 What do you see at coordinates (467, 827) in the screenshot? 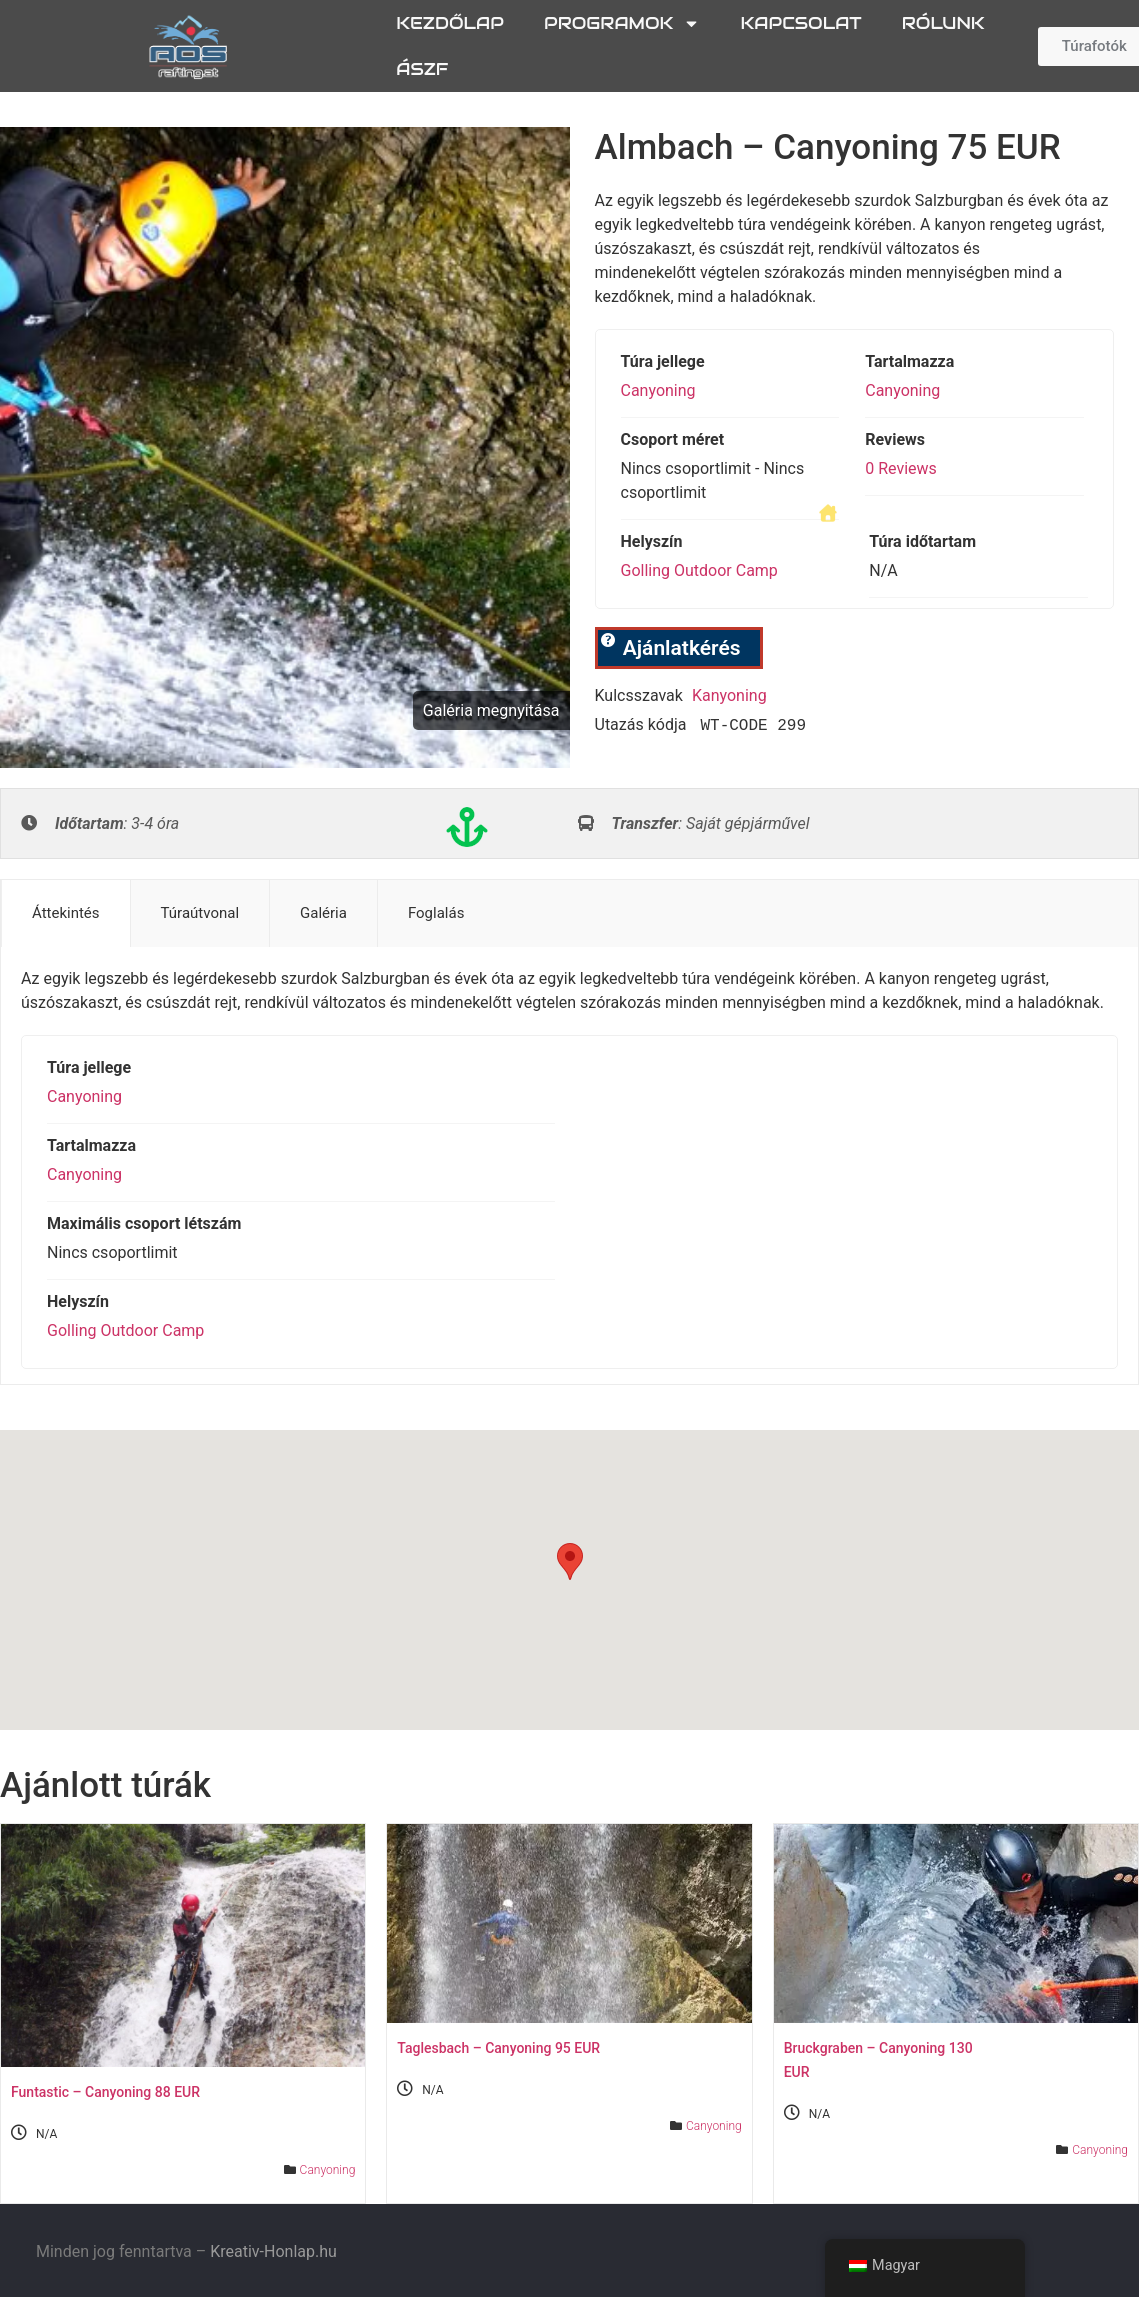
I see `create an anchor link or bookmark point` at bounding box center [467, 827].